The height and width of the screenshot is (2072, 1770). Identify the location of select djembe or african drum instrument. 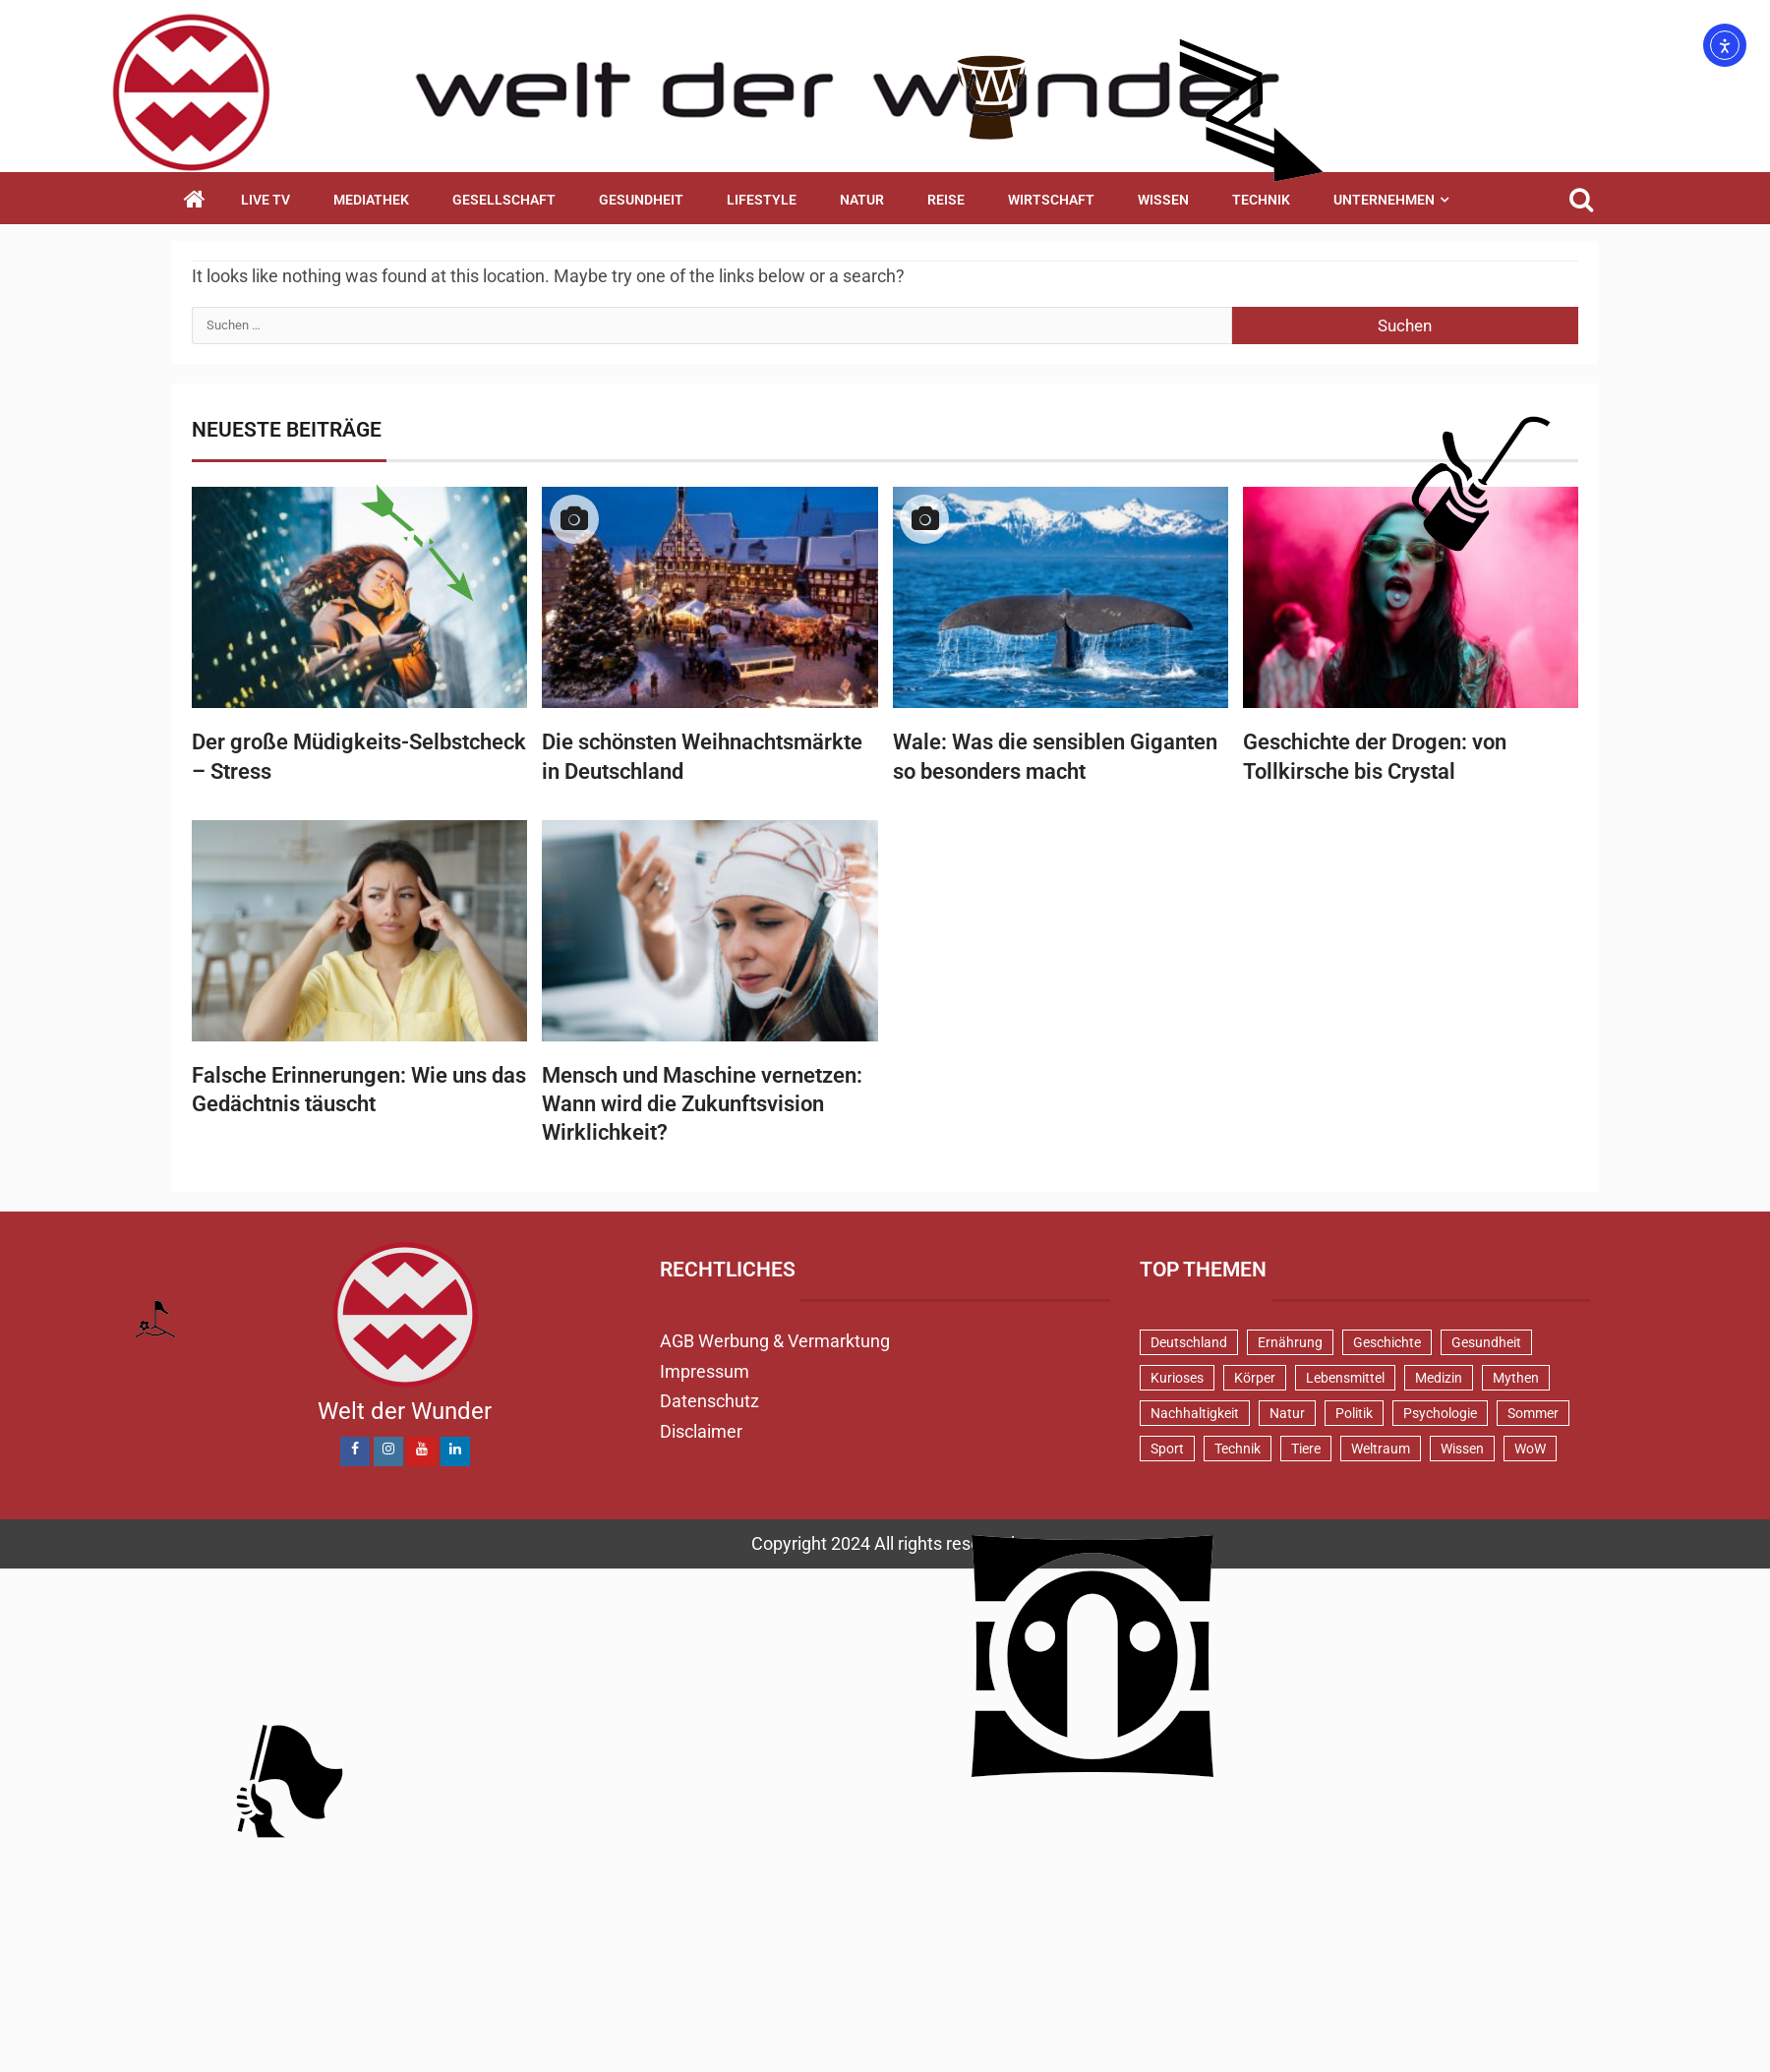
(991, 95).